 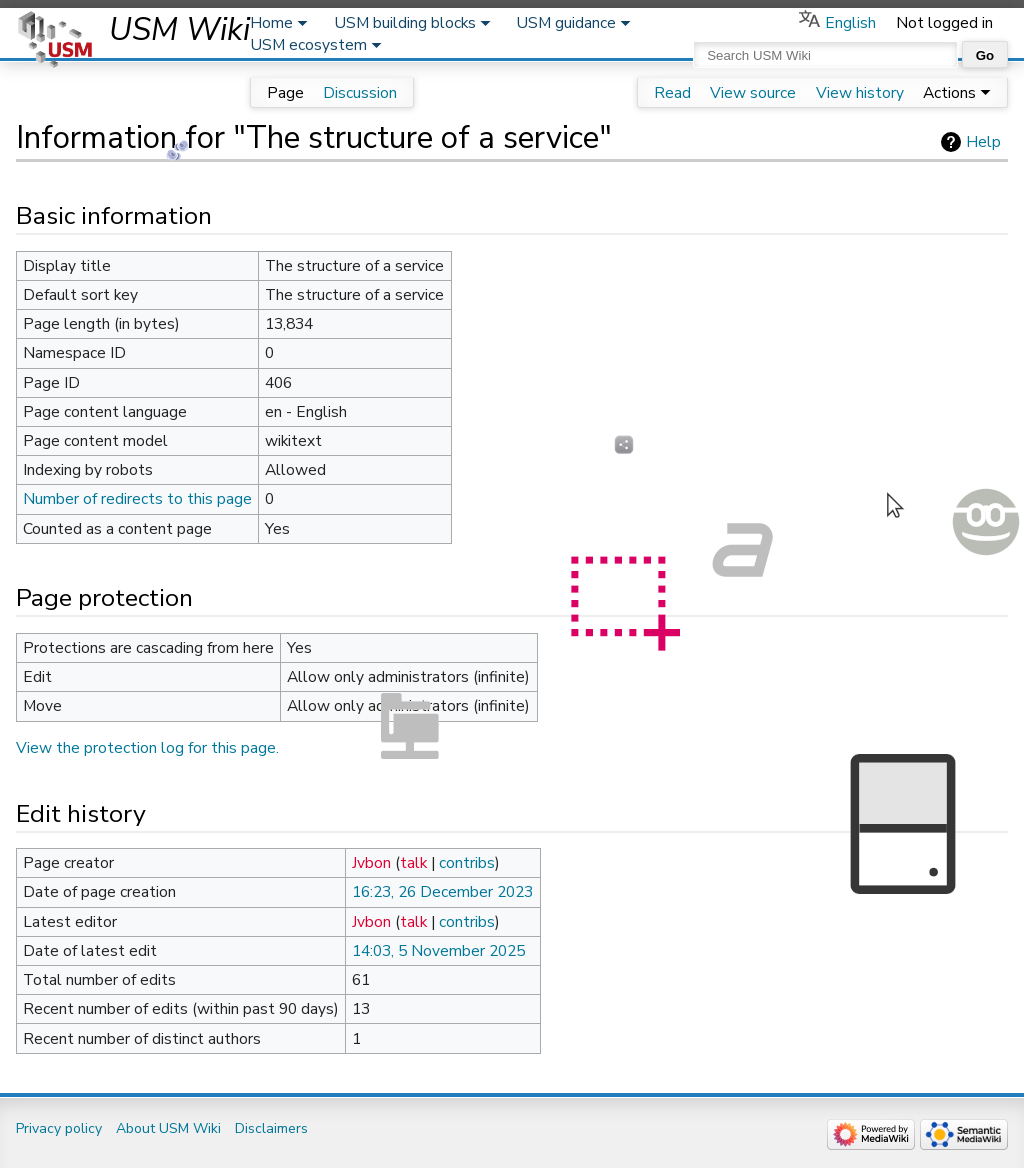 I want to click on take a screenshot of a selected area, so click(x=622, y=600).